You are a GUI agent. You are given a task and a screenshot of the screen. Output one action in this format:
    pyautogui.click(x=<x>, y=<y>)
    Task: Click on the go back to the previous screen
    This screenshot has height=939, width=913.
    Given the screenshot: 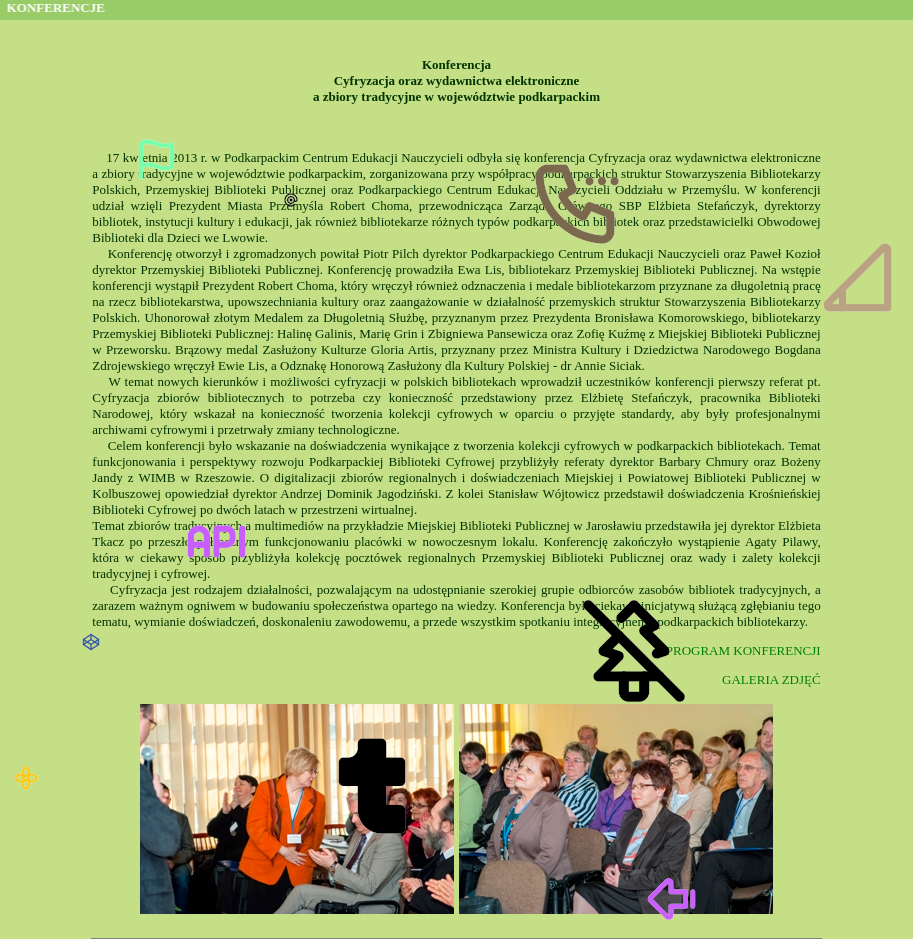 What is the action you would take?
    pyautogui.click(x=671, y=899)
    